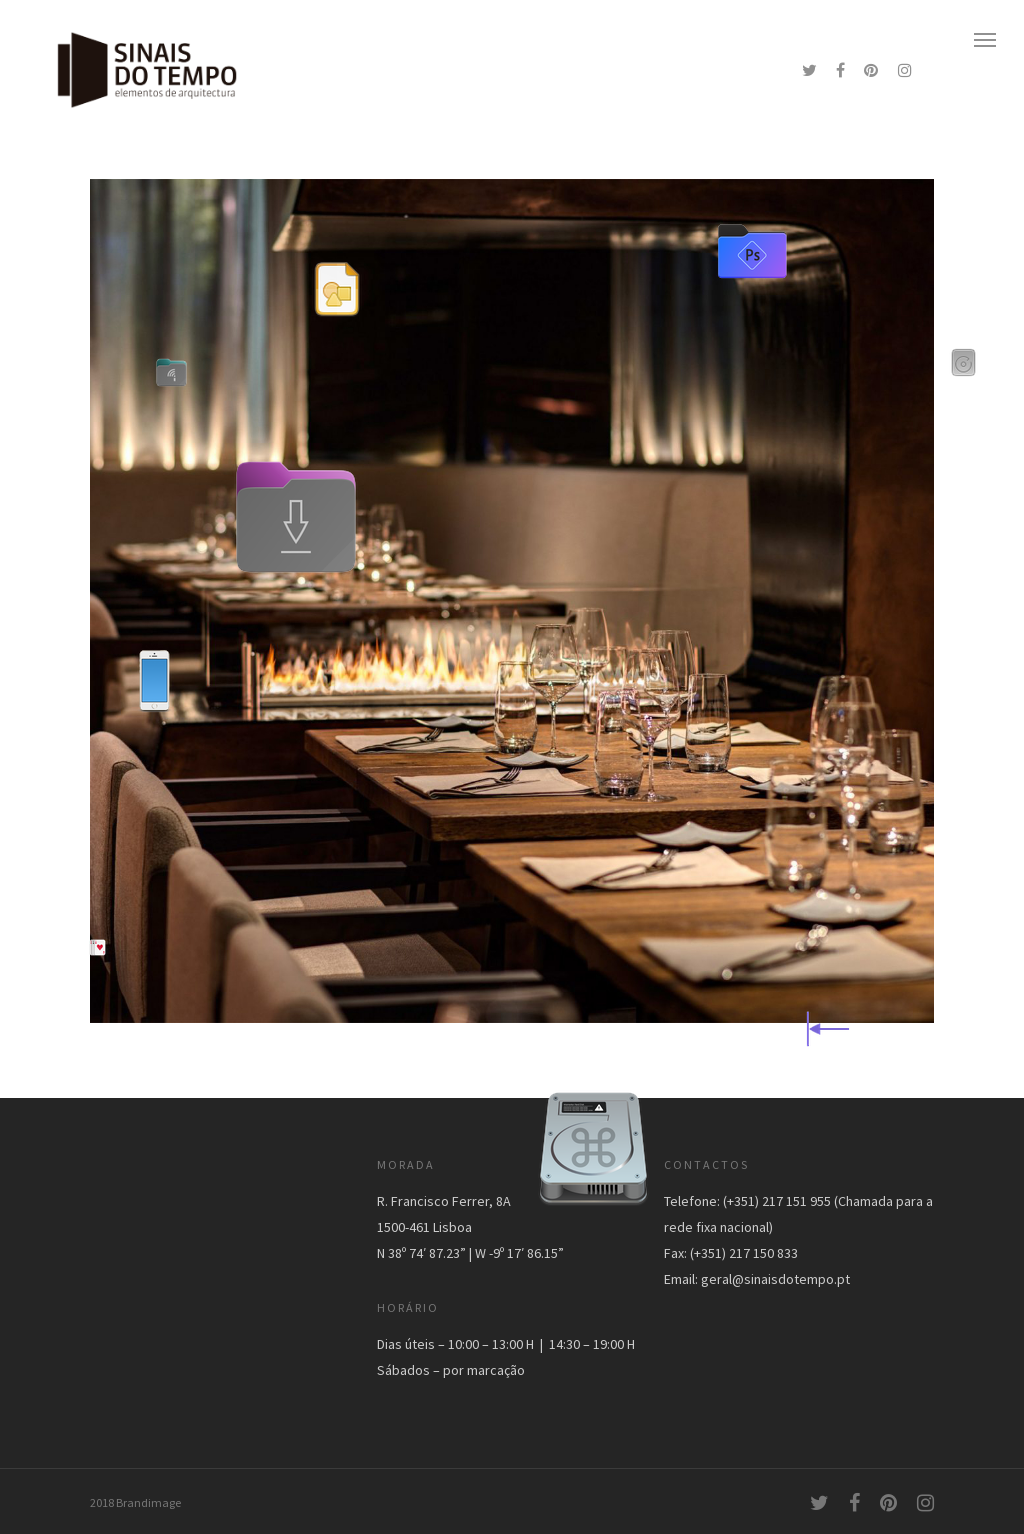 Image resolution: width=1024 pixels, height=1534 pixels. What do you see at coordinates (171, 372) in the screenshot?
I see `open insync cloud sync folder` at bounding box center [171, 372].